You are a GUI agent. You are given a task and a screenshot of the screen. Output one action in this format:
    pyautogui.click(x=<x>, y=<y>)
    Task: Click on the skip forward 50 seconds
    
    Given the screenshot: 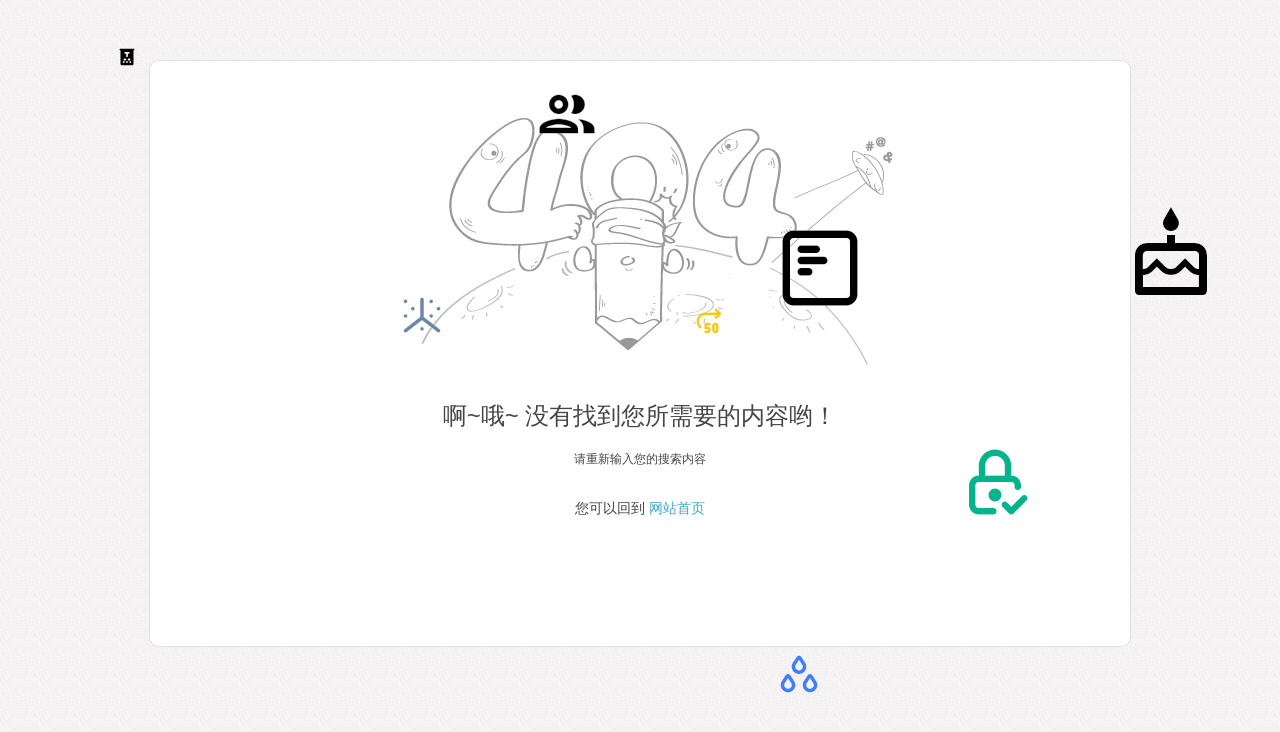 What is the action you would take?
    pyautogui.click(x=709, y=321)
    